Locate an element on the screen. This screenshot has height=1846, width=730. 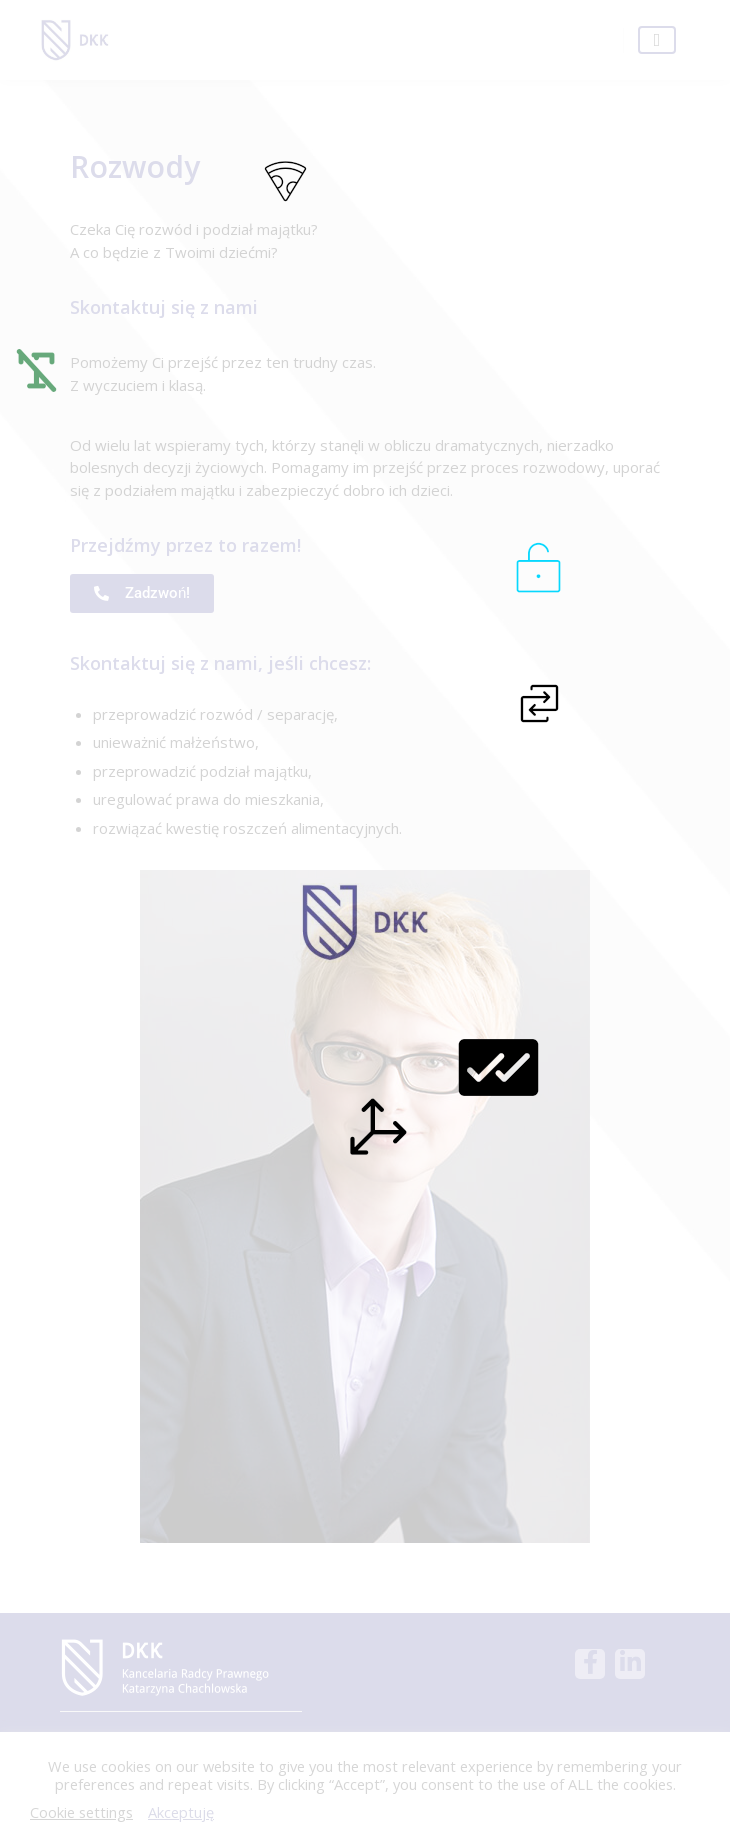
indicates multiple items selected or completed is located at coordinates (498, 1067).